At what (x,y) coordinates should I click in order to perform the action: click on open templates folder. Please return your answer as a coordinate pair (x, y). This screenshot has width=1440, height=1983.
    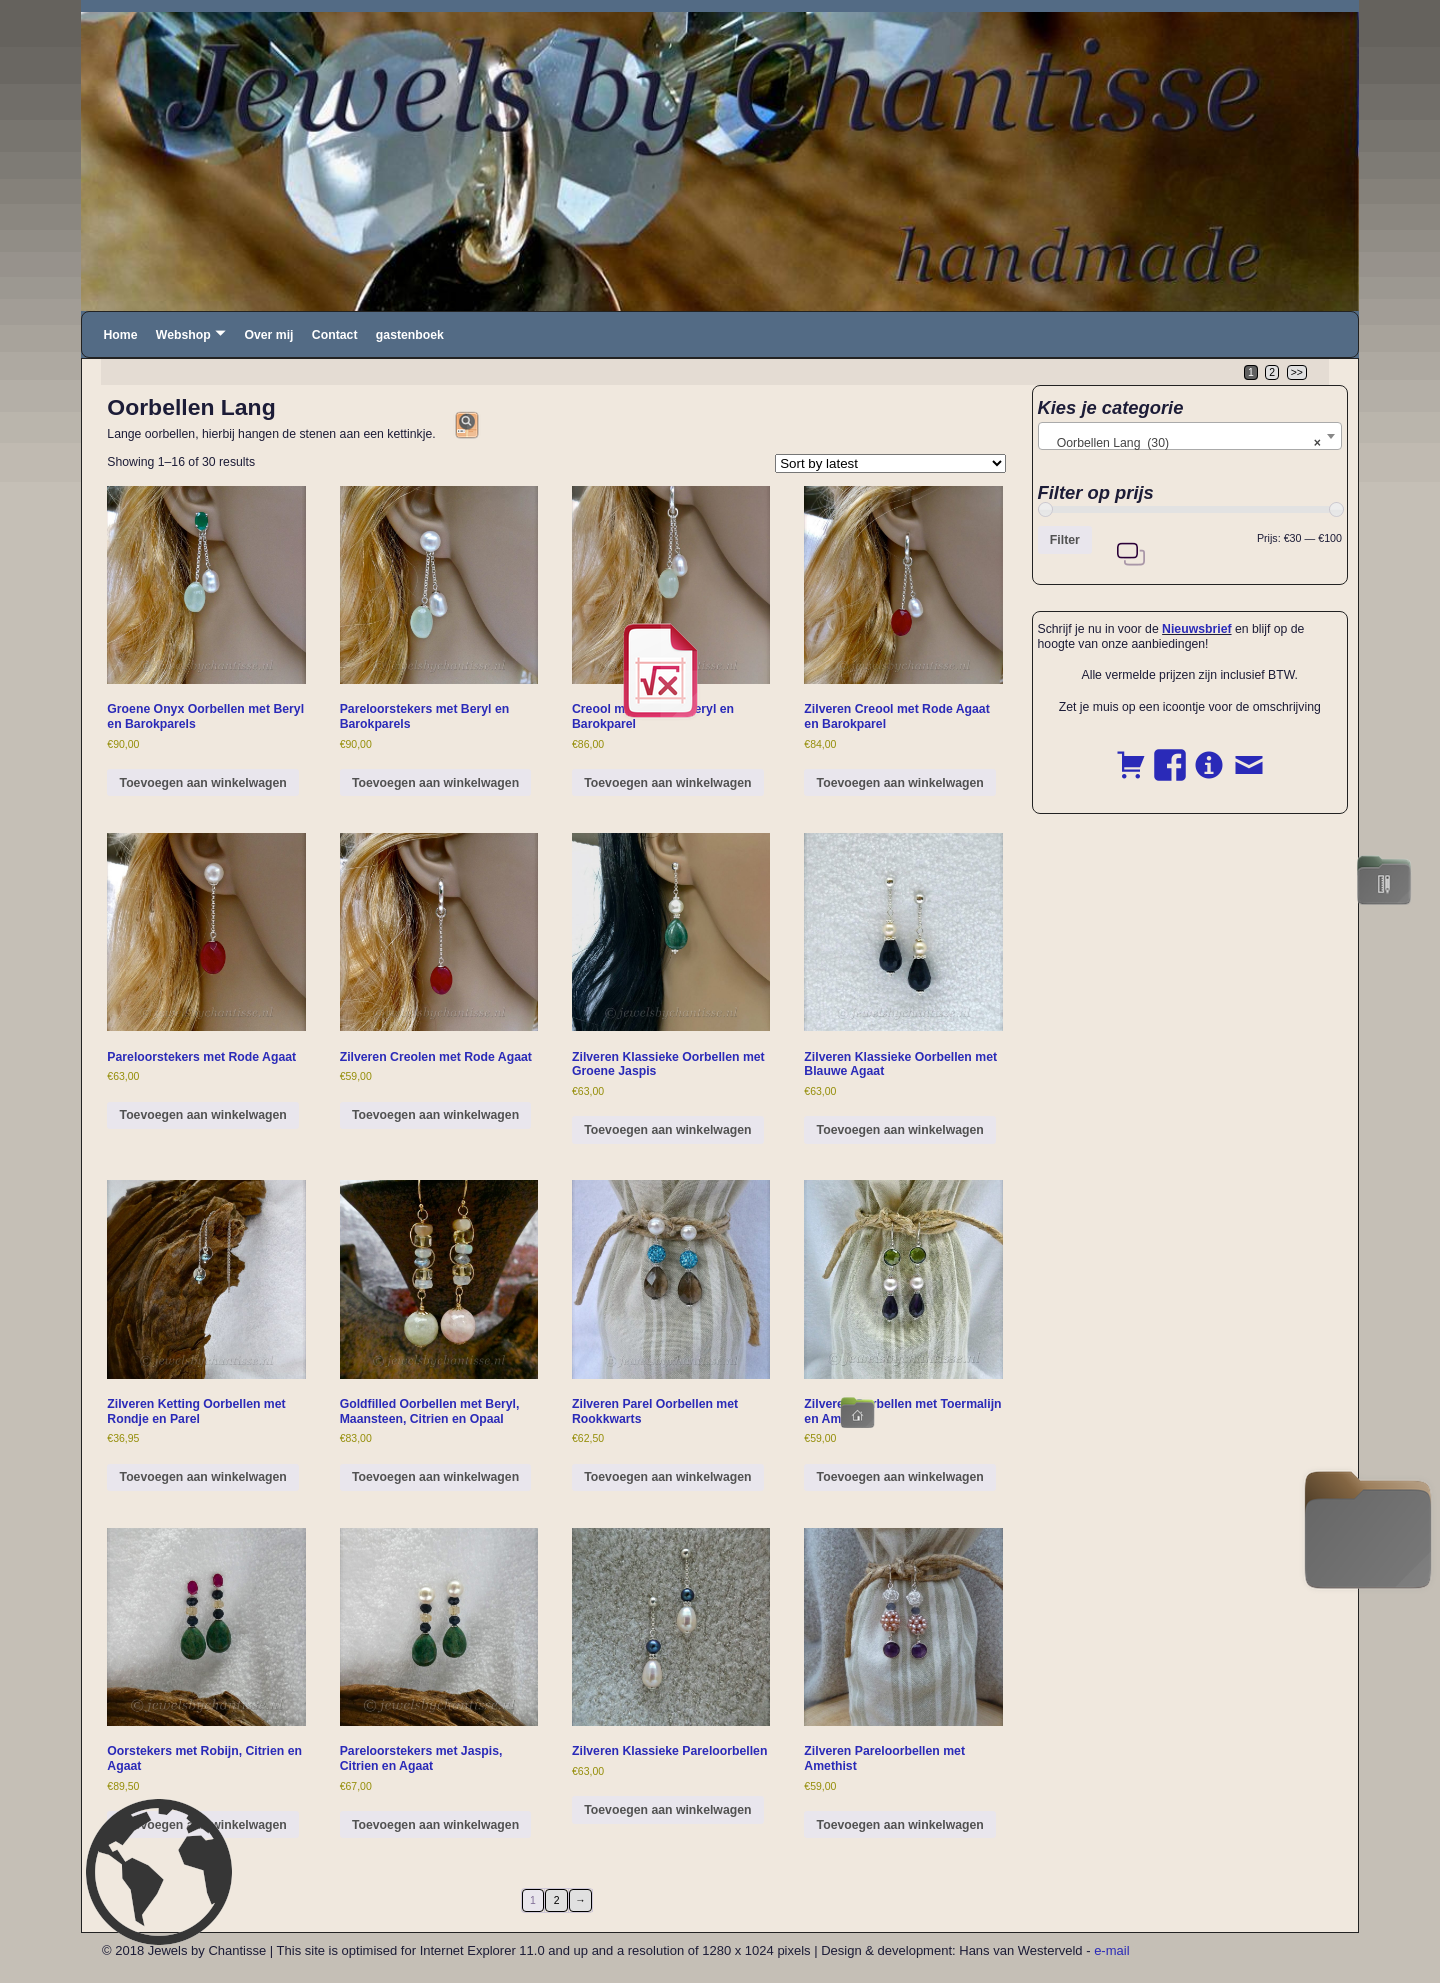
    Looking at the image, I should click on (1384, 880).